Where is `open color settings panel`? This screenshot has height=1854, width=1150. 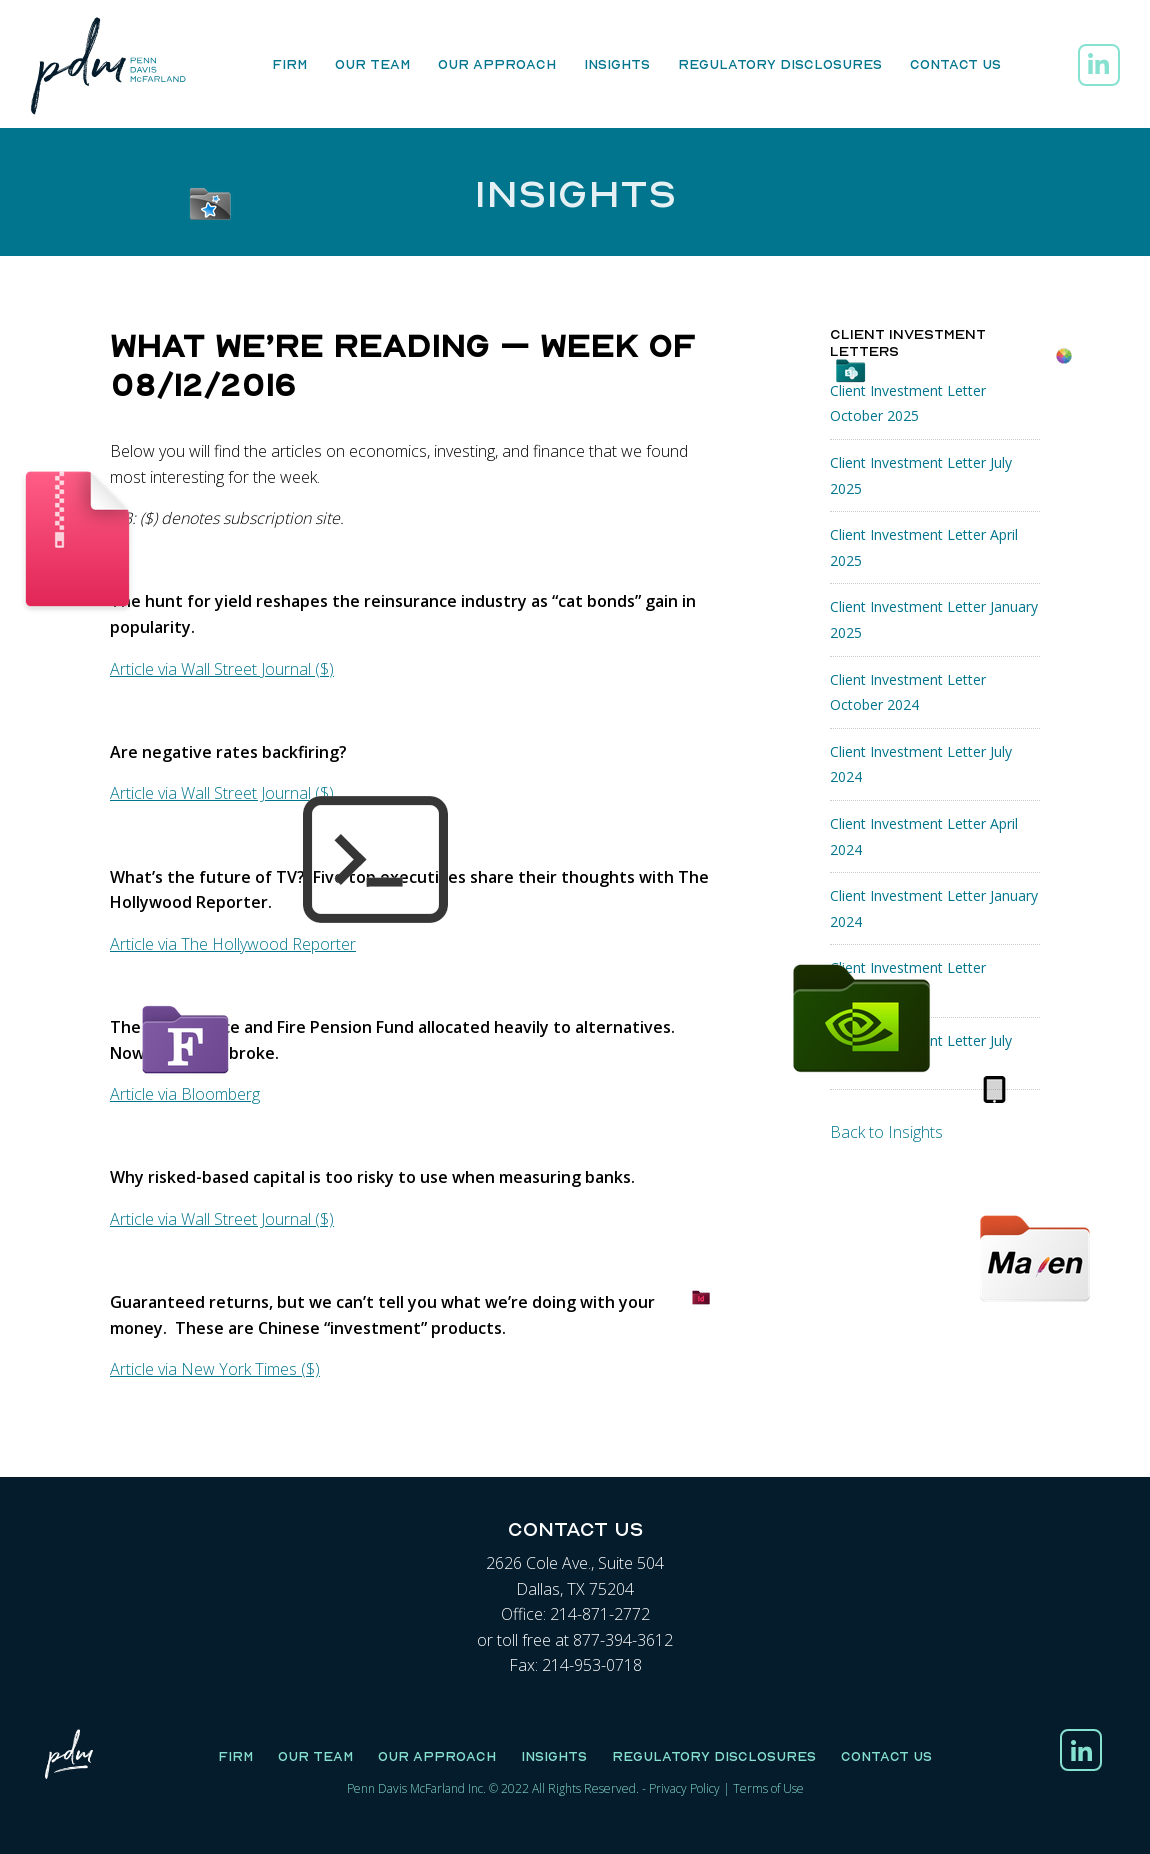
open color settings panel is located at coordinates (1064, 356).